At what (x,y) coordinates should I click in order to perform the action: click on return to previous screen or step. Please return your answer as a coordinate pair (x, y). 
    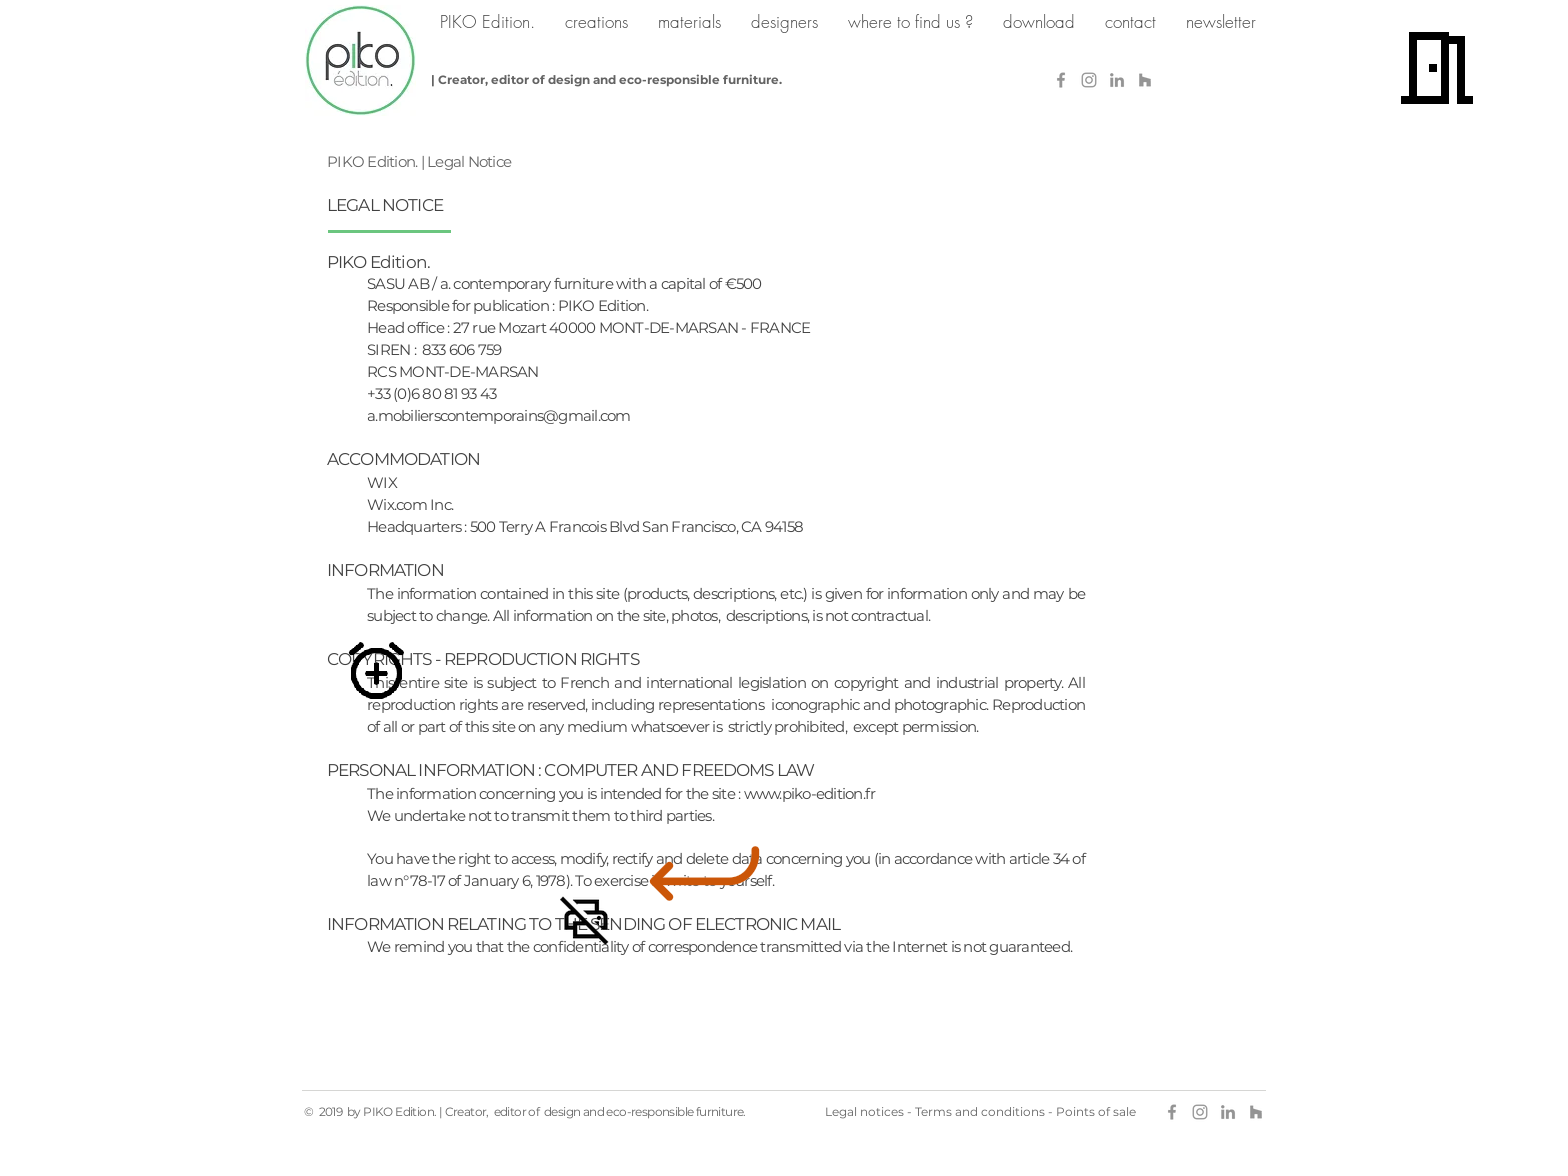
    Looking at the image, I should click on (704, 873).